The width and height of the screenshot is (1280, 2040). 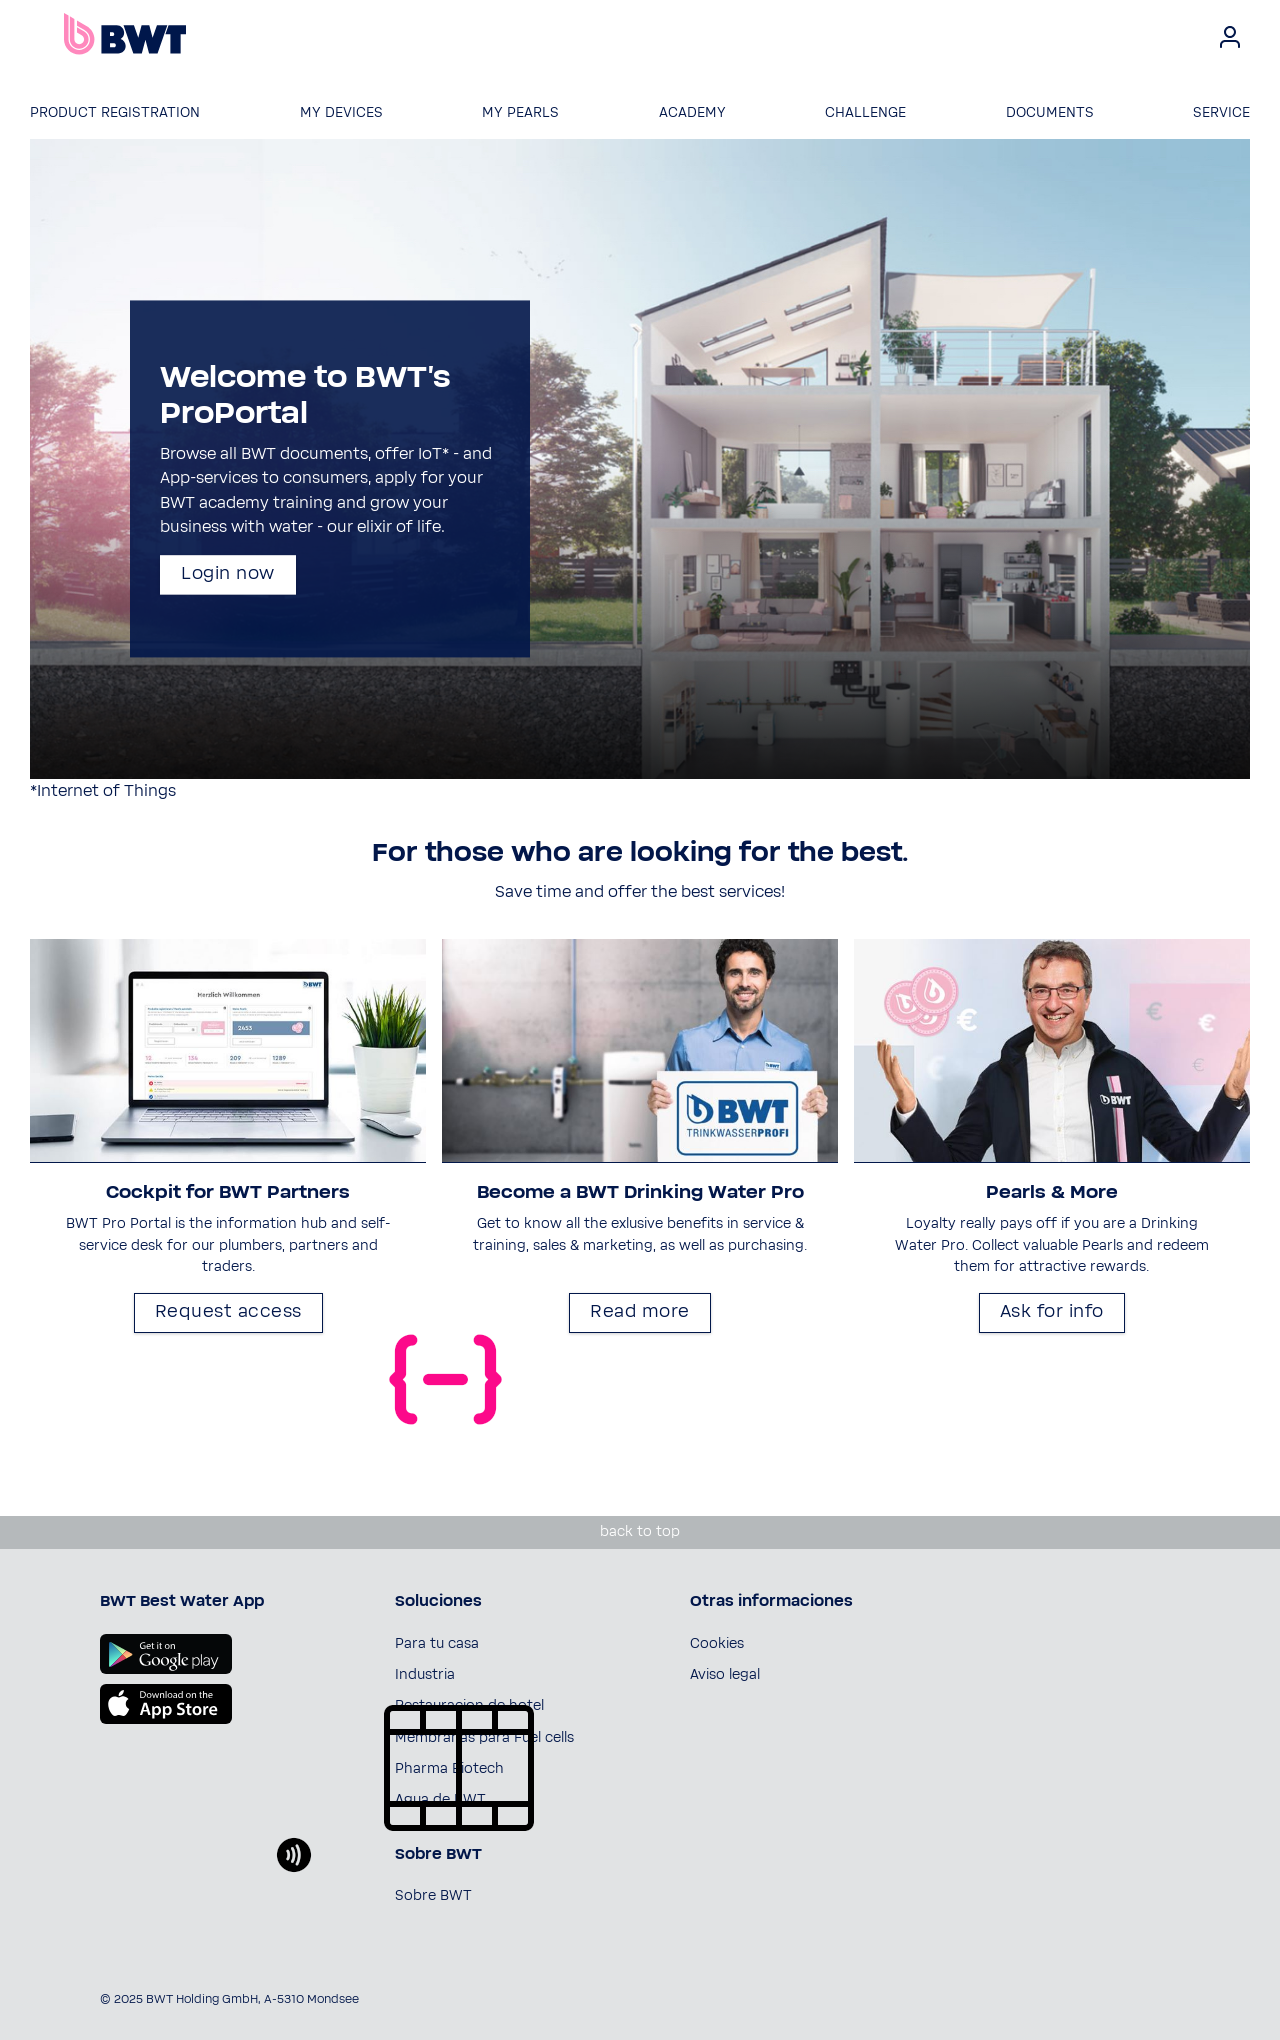 What do you see at coordinates (459, 1768) in the screenshot?
I see `view video or film content` at bounding box center [459, 1768].